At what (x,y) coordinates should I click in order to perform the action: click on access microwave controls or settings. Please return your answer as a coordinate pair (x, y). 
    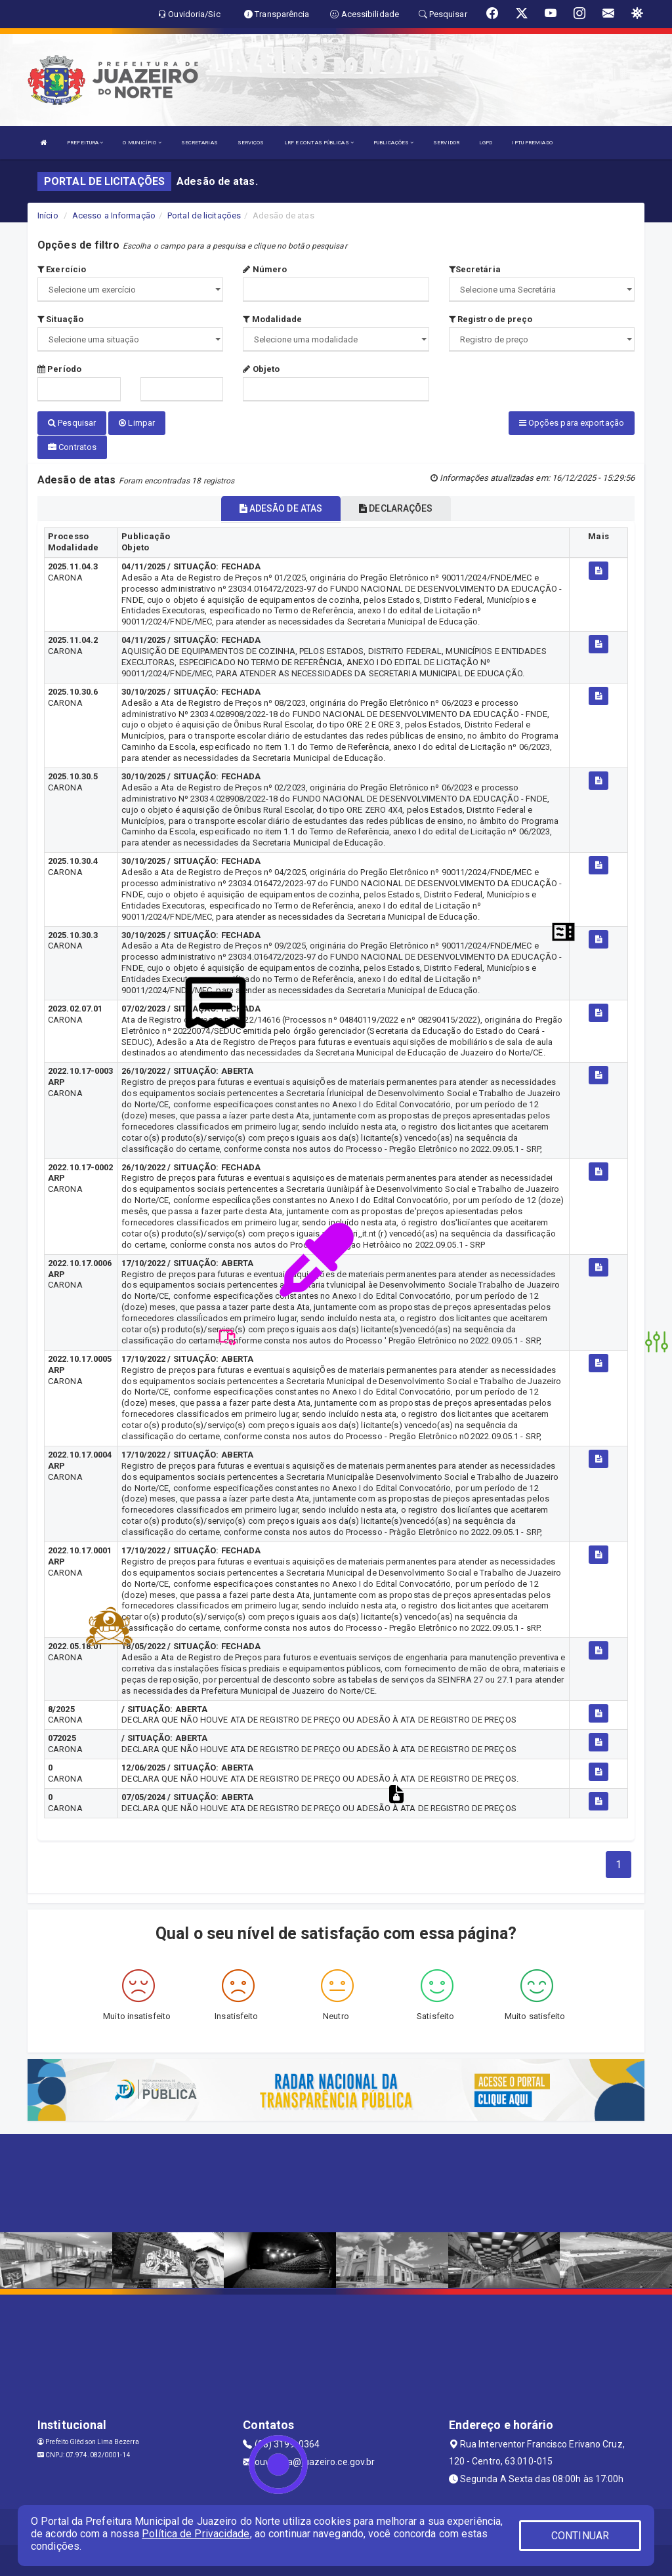
    Looking at the image, I should click on (563, 931).